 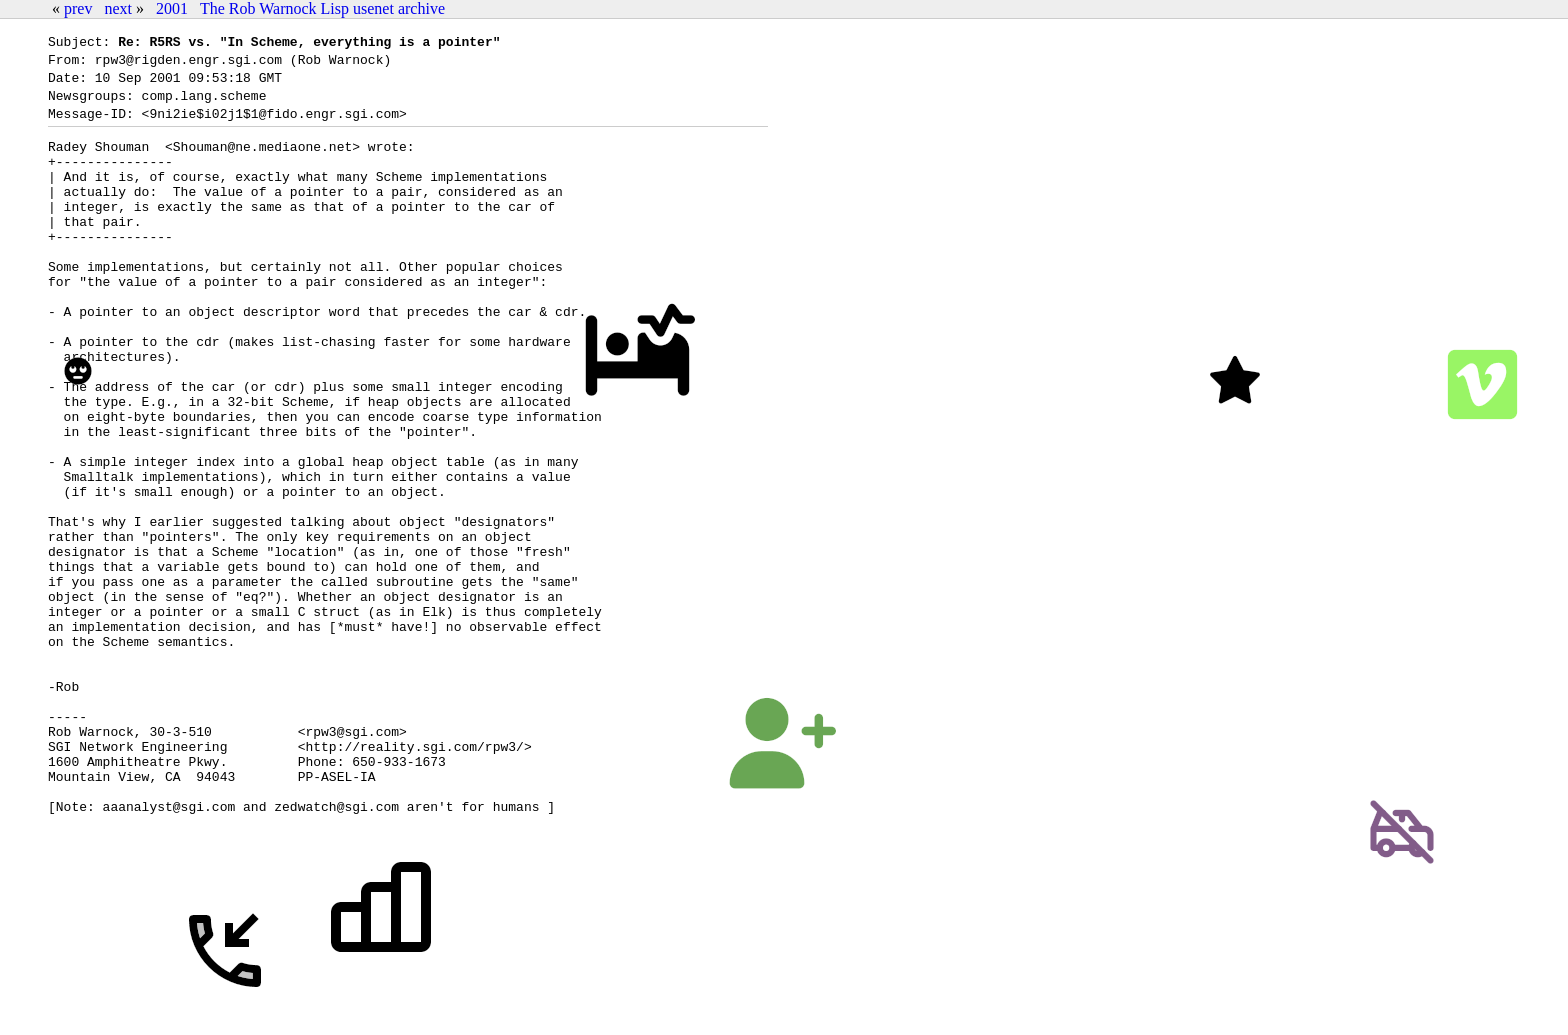 I want to click on open vimeo app, so click(x=1482, y=384).